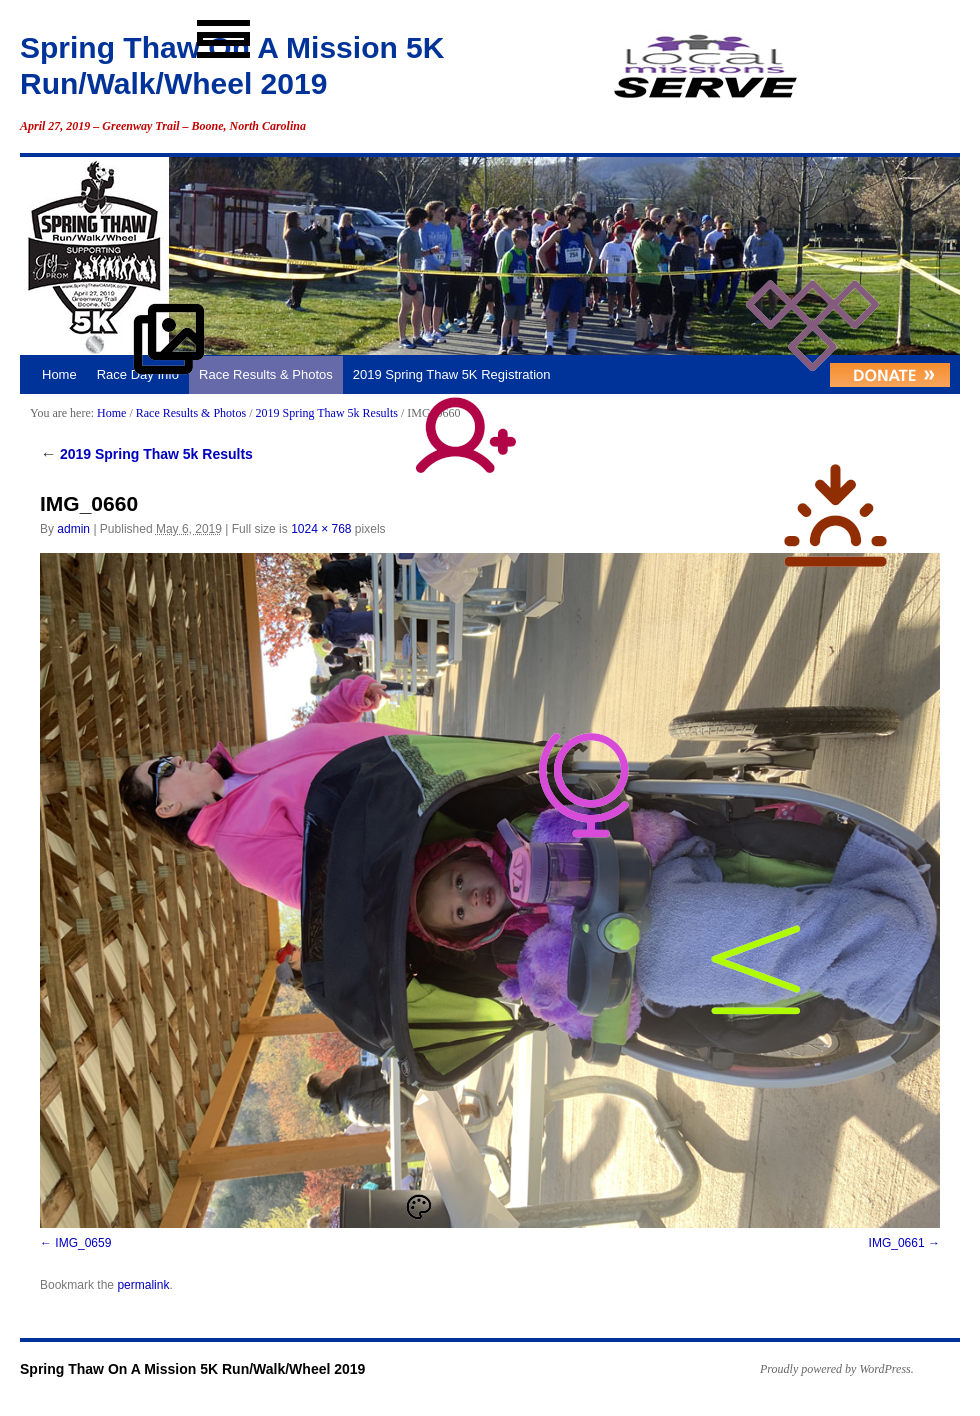 Image resolution: width=980 pixels, height=1416 pixels. I want to click on view photo gallery, so click(169, 339).